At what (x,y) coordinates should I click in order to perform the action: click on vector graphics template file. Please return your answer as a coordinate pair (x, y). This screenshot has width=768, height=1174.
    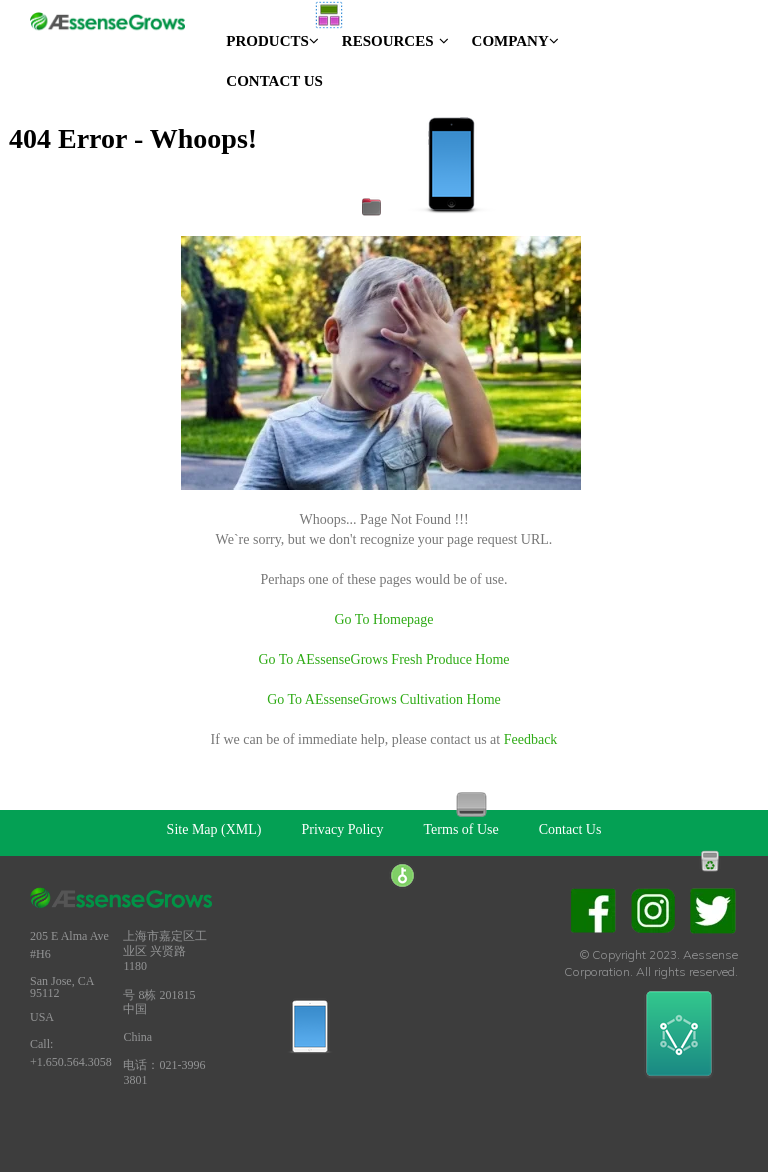
    Looking at the image, I should click on (679, 1035).